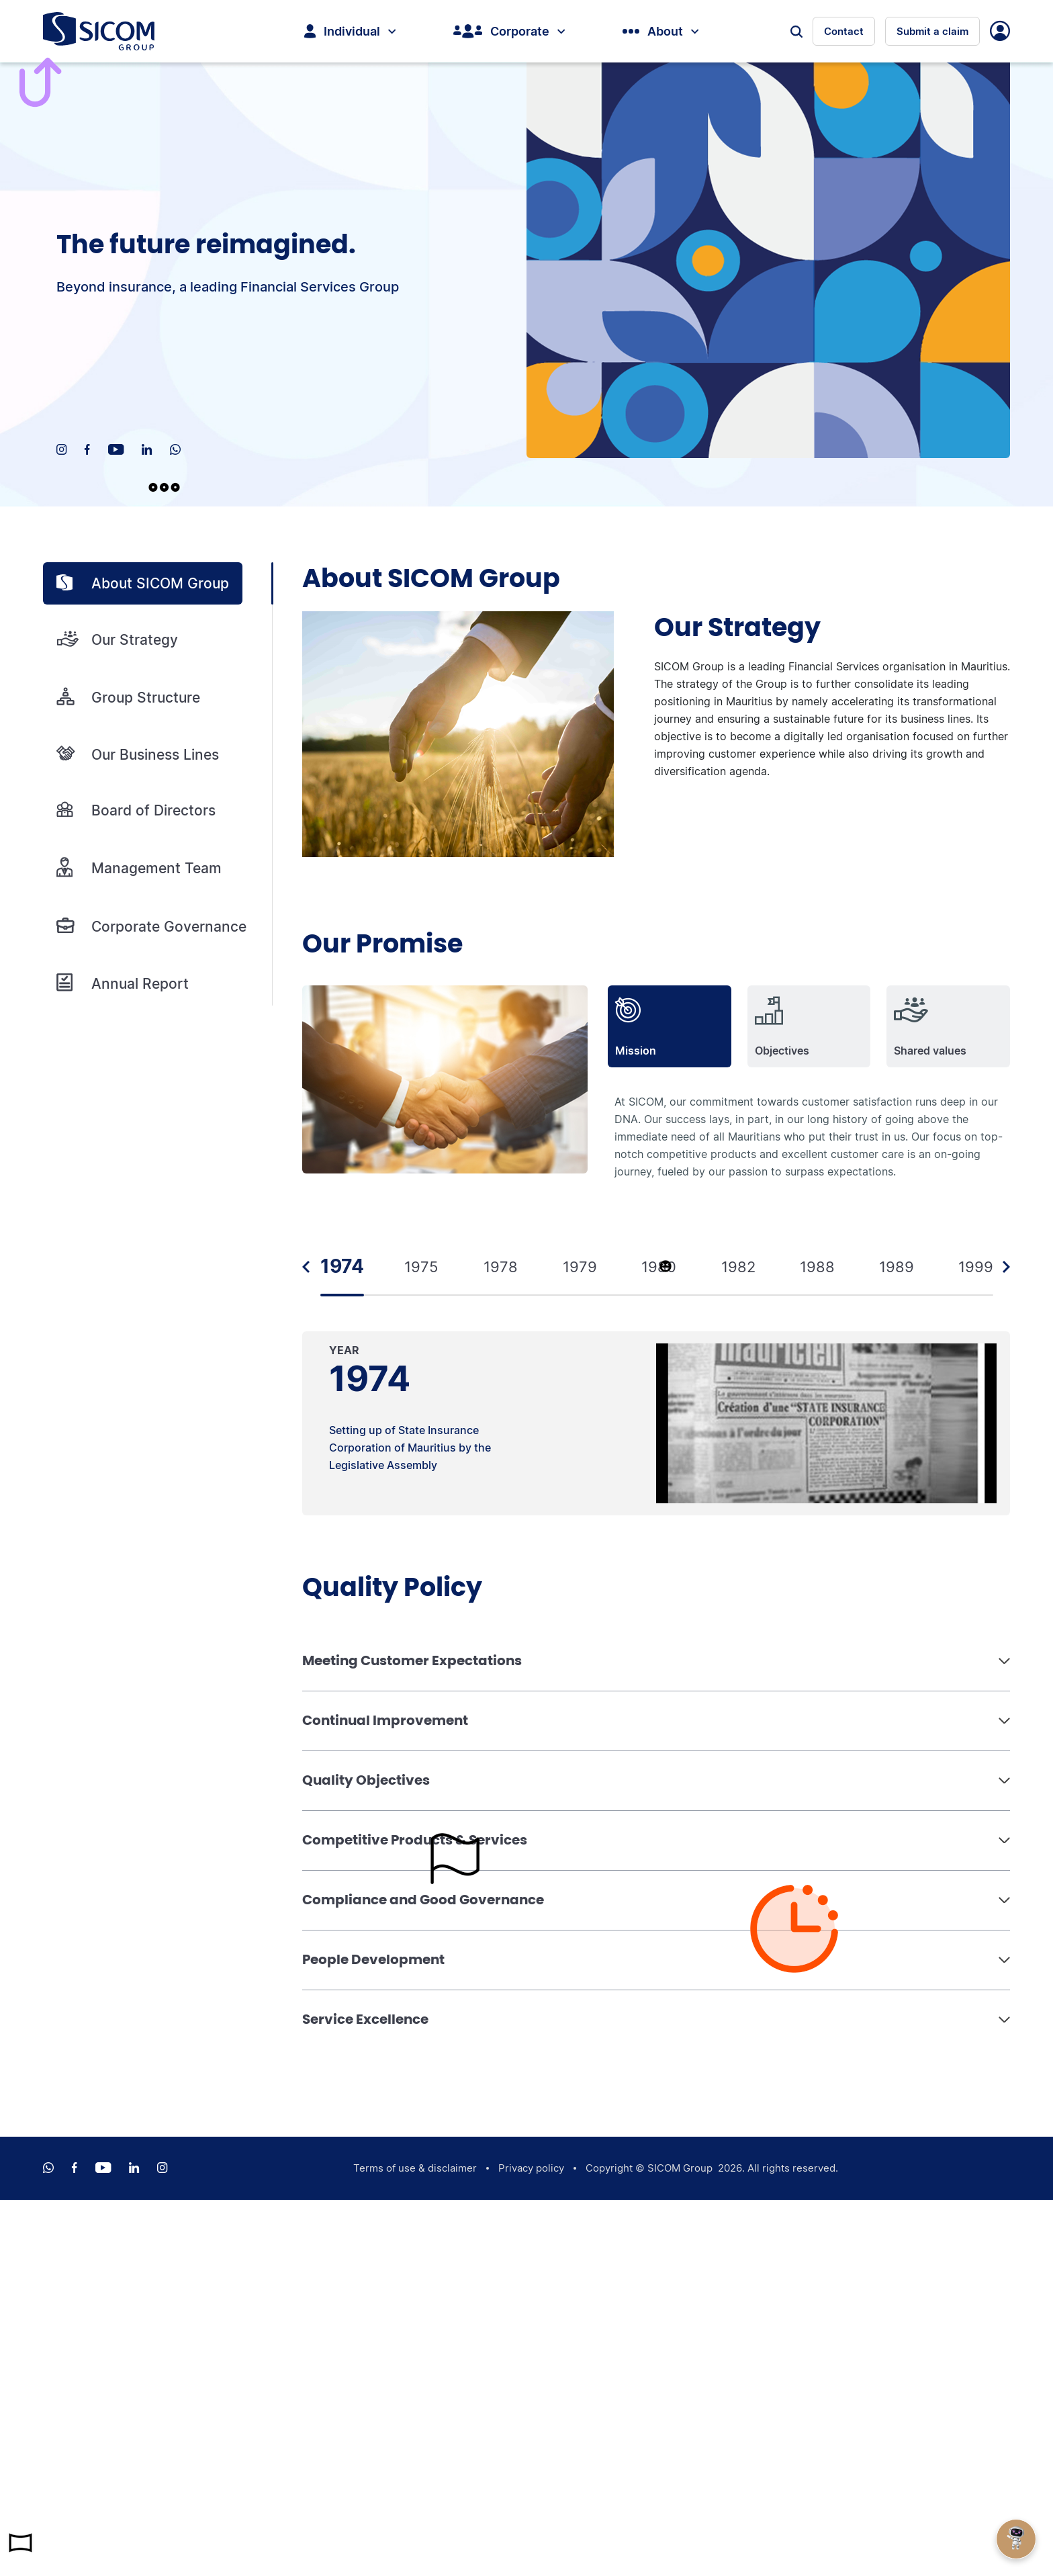  What do you see at coordinates (794, 1928) in the screenshot?
I see `view remaining time or countdown timer` at bounding box center [794, 1928].